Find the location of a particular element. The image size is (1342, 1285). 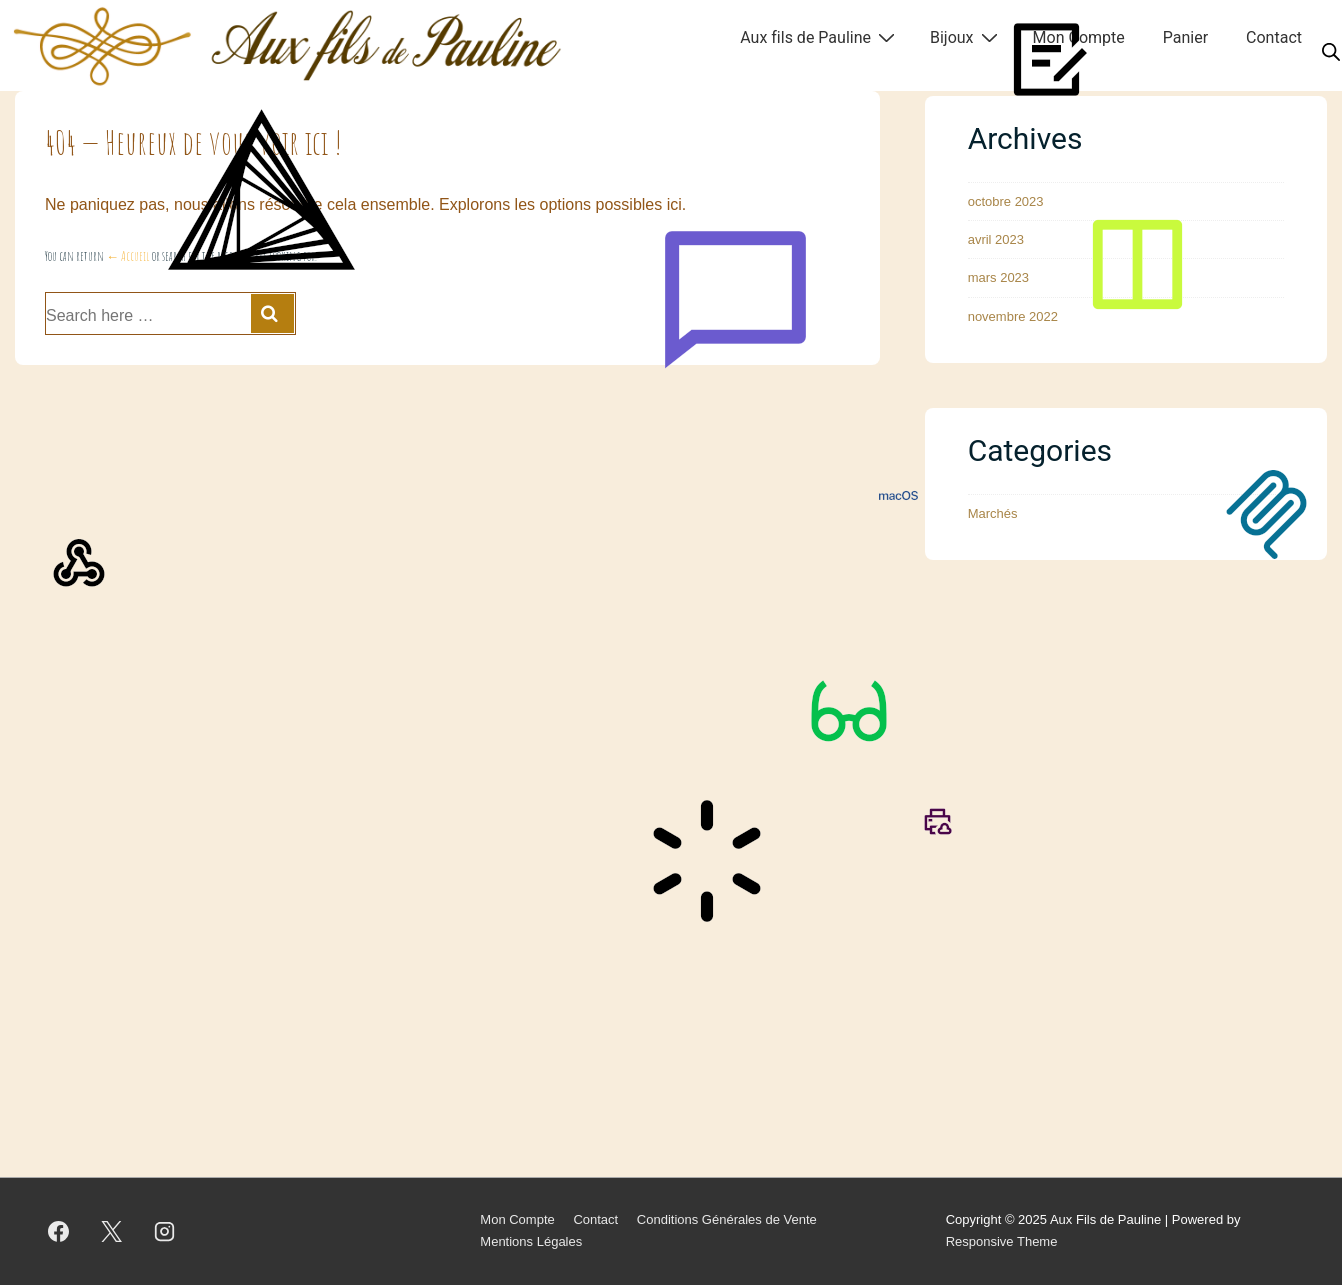

edit or compose a draft document is located at coordinates (1046, 59).